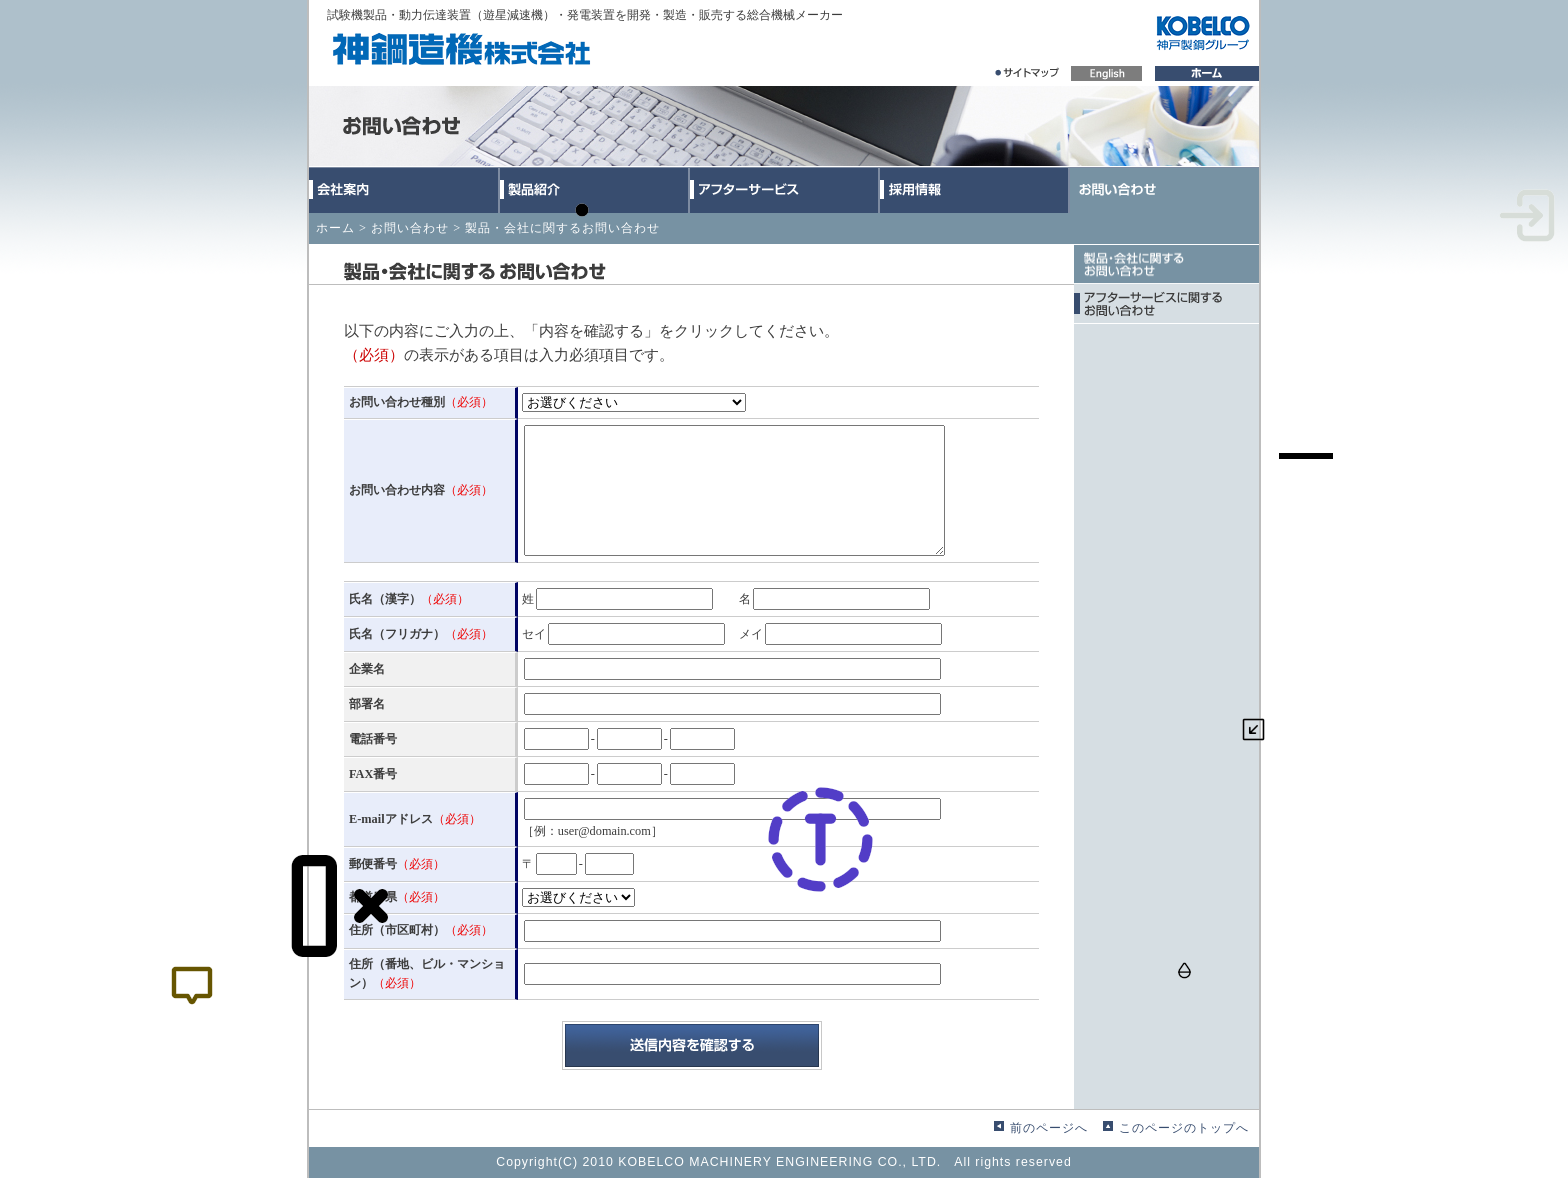  Describe the element at coordinates (1306, 456) in the screenshot. I see `insert a horizontal divider line` at that location.